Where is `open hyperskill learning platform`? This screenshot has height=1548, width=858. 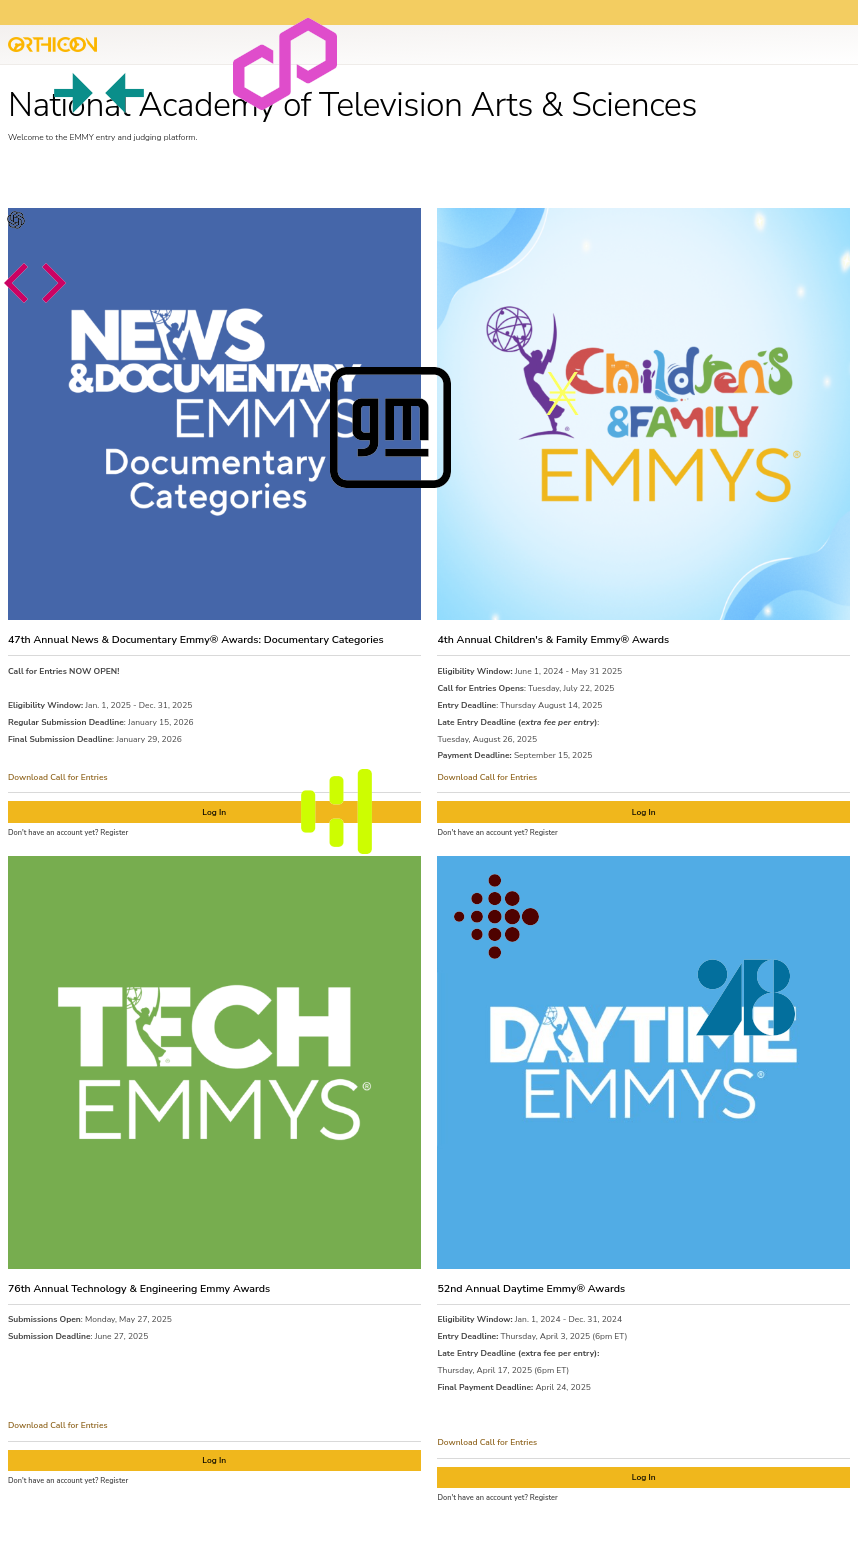 open hyperskill learning platform is located at coordinates (336, 811).